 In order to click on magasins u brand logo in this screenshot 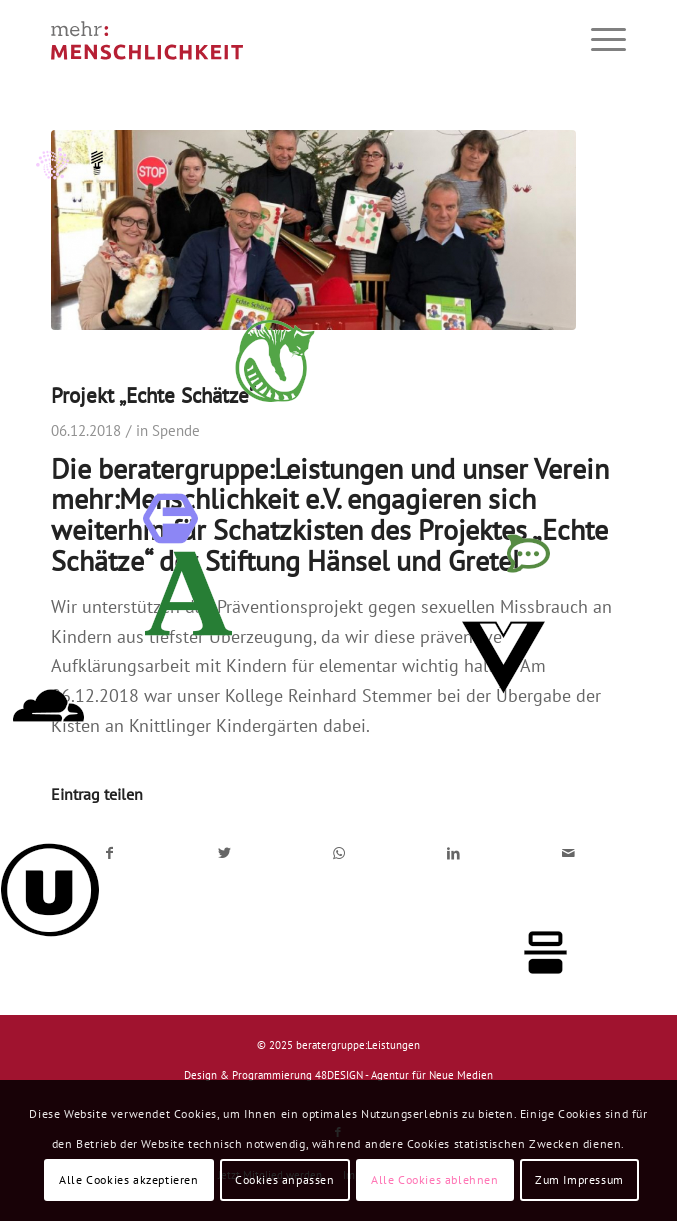, I will do `click(50, 890)`.